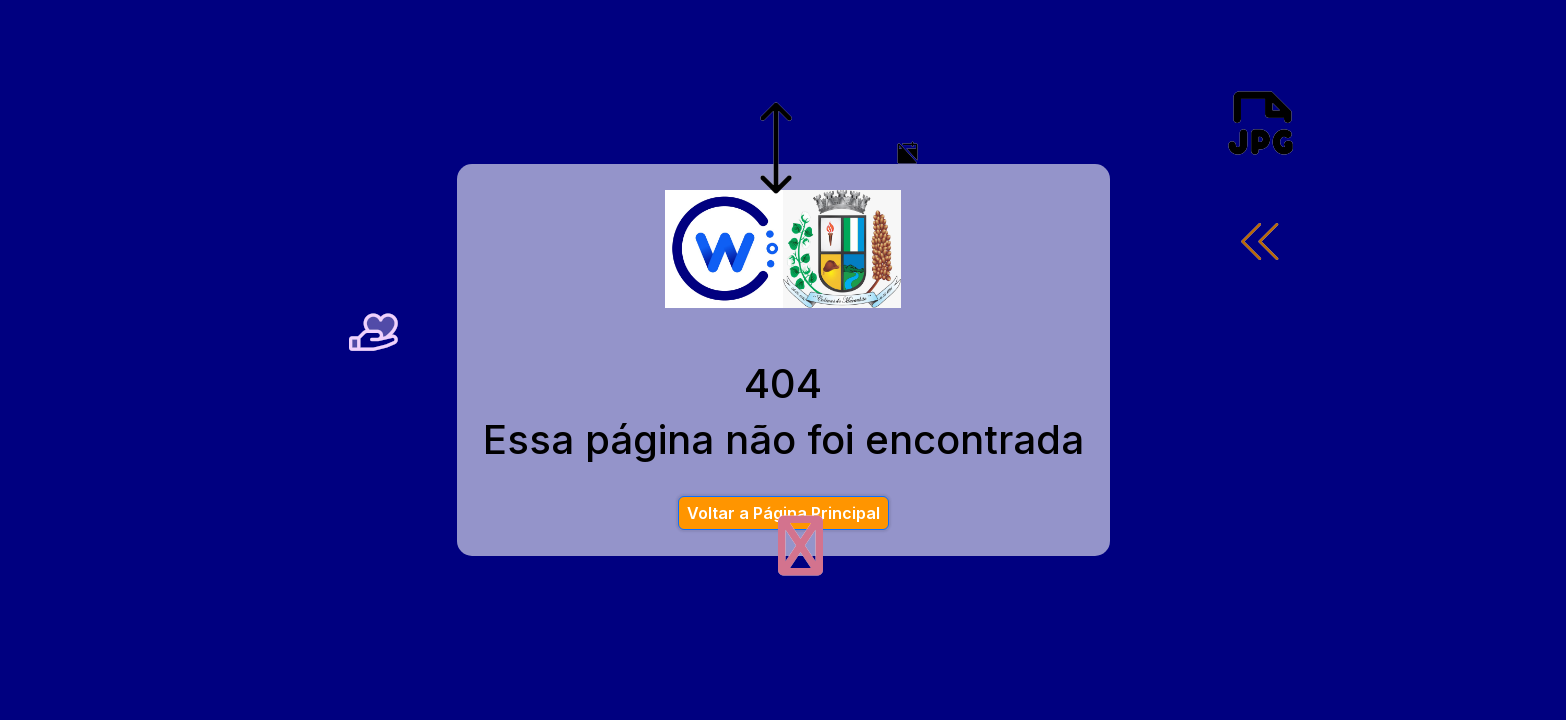 The height and width of the screenshot is (720, 1566). Describe the element at coordinates (1261, 241) in the screenshot. I see `go back to the beginning` at that location.